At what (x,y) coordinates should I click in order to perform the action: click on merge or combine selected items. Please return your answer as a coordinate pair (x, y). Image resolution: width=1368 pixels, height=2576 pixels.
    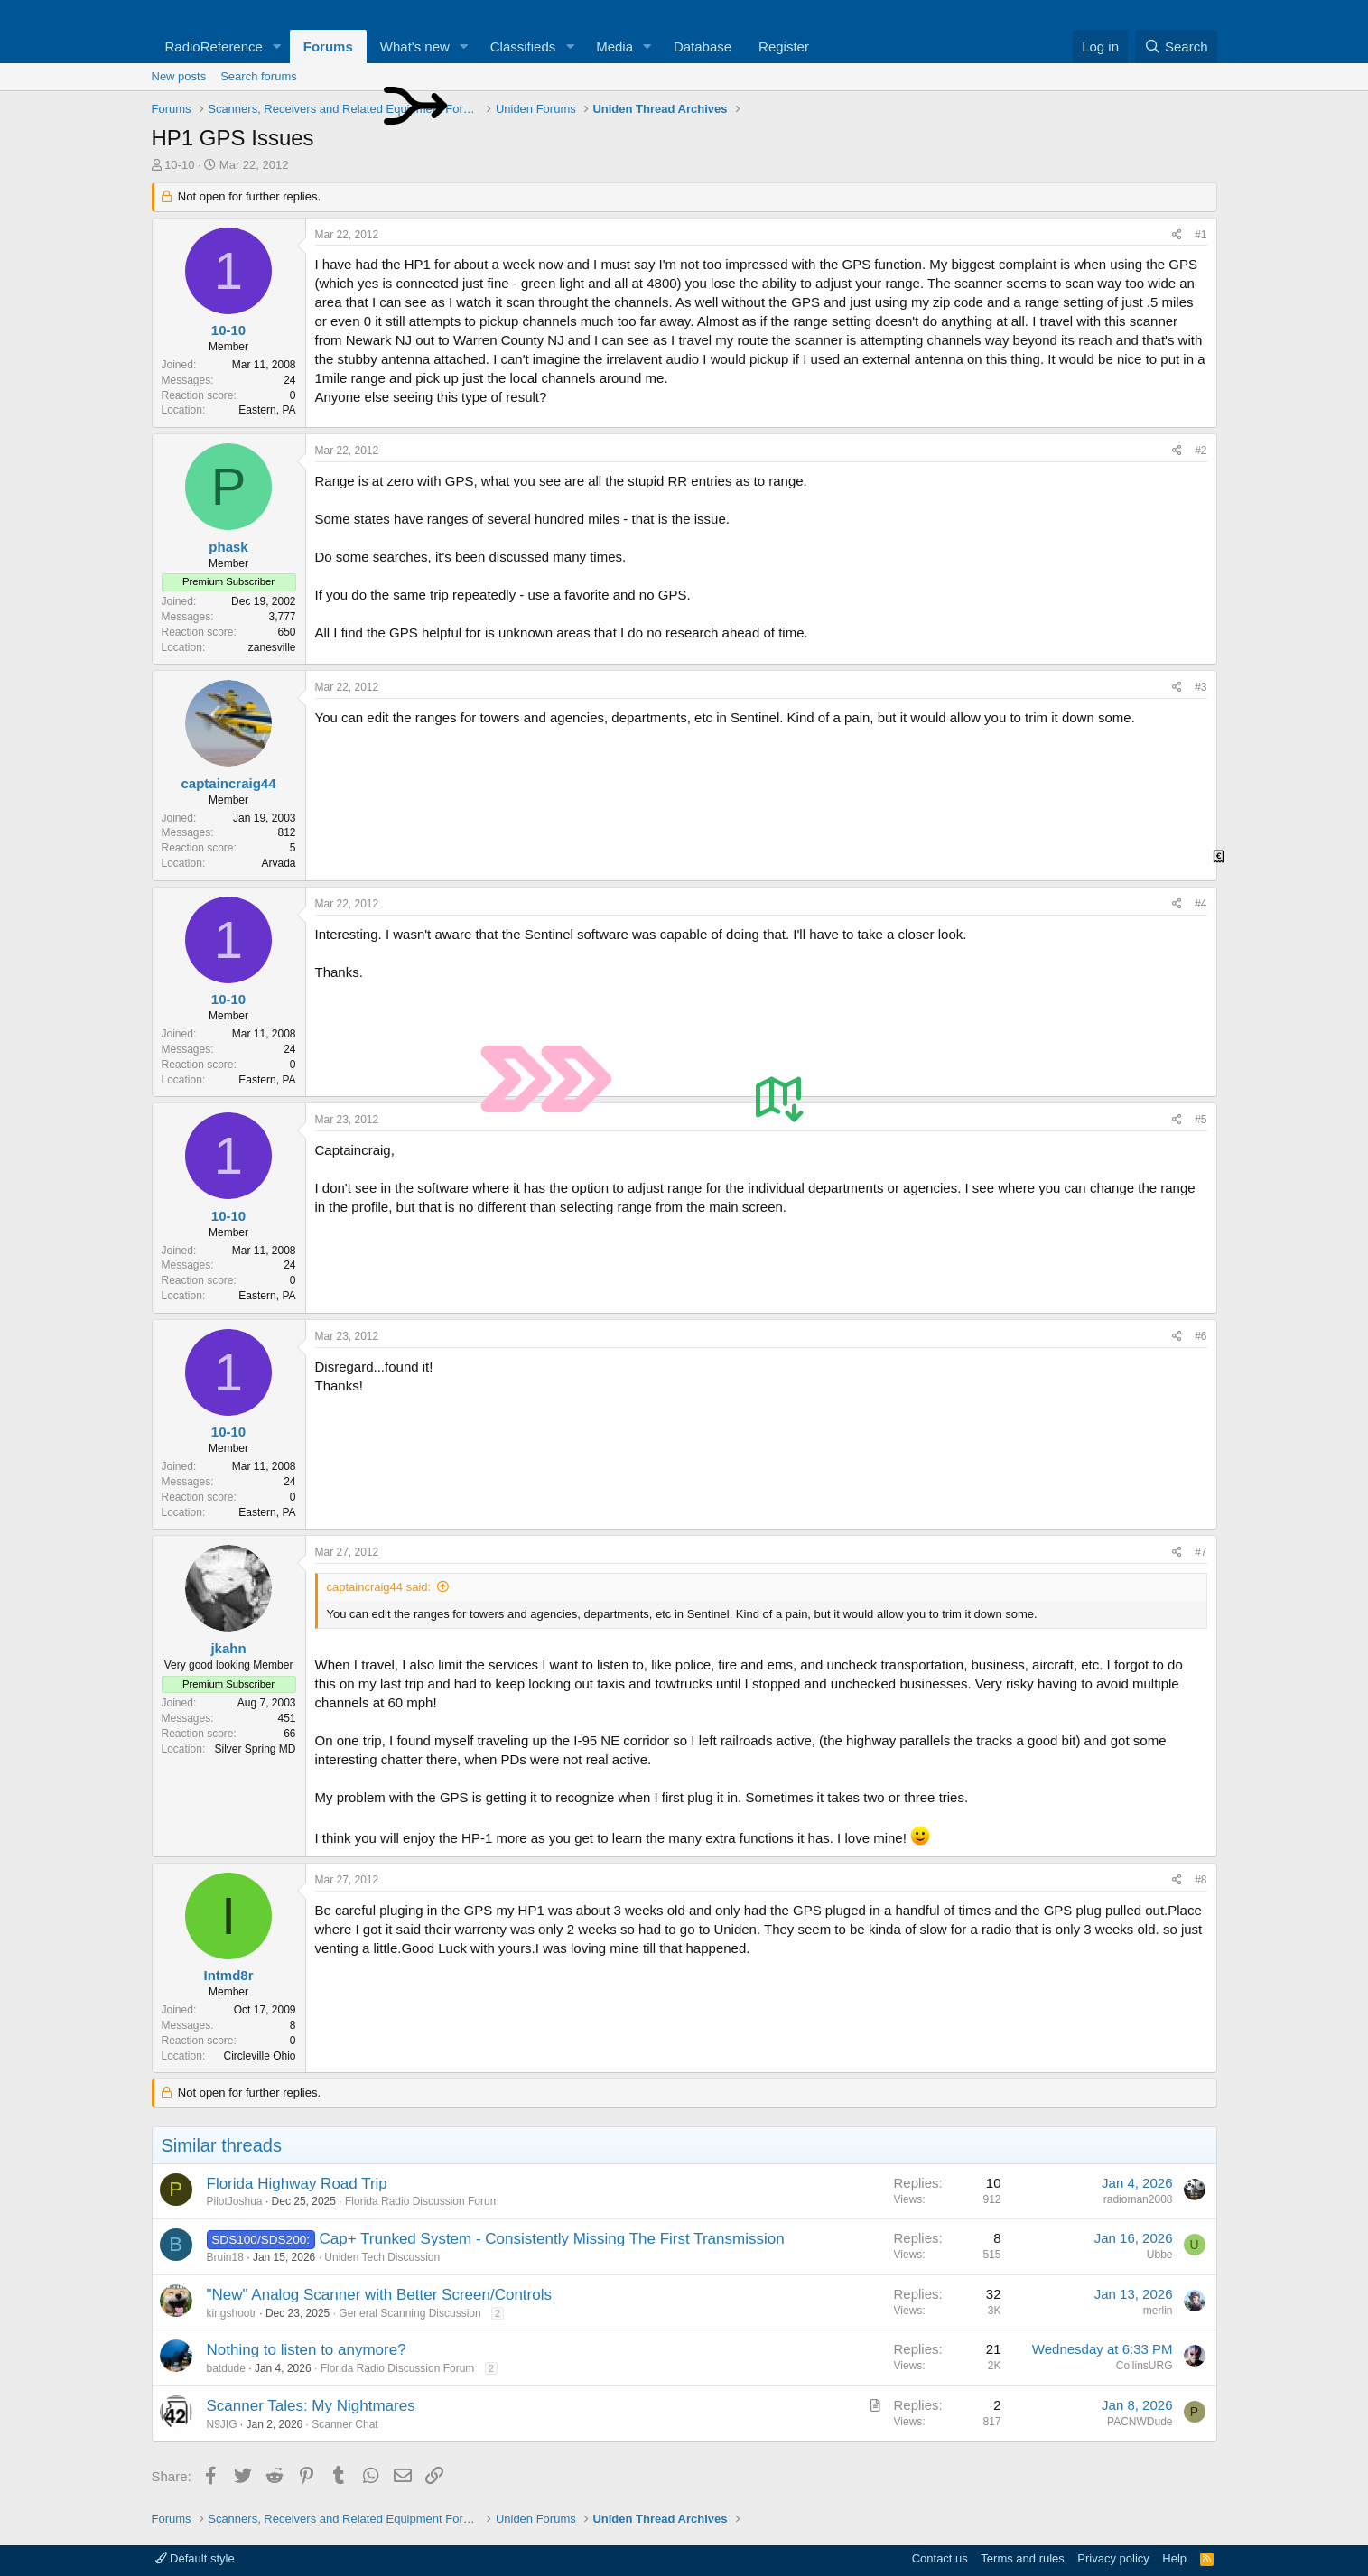
    Looking at the image, I should click on (415, 106).